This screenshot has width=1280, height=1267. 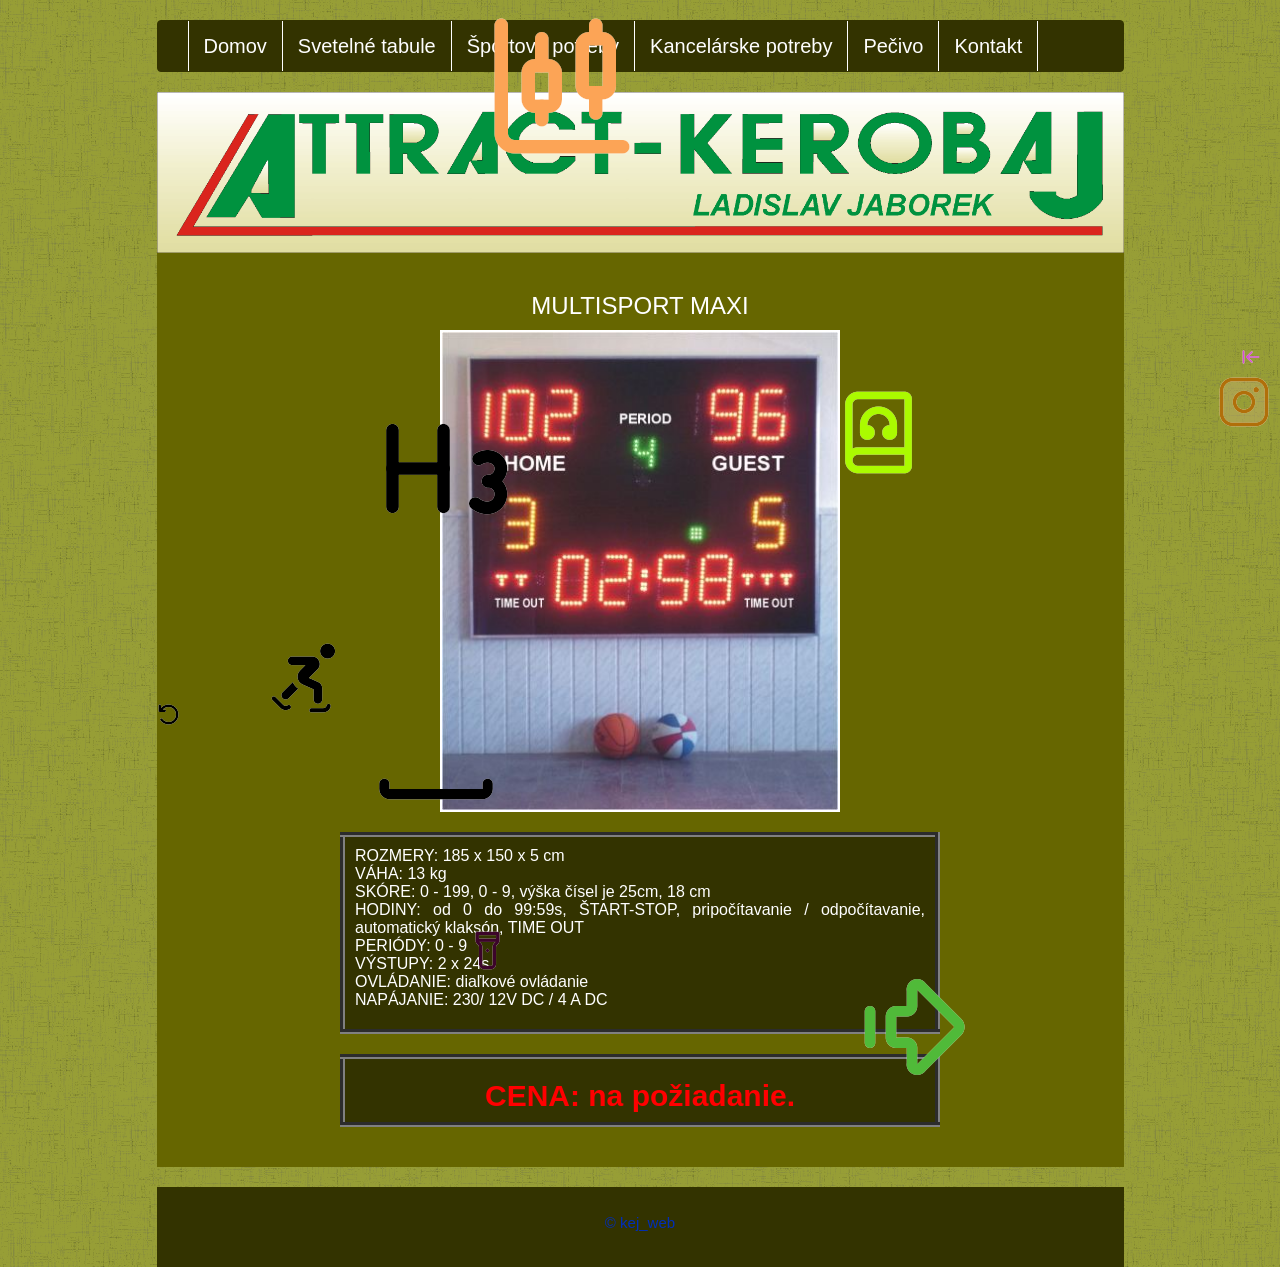 I want to click on skip to end or jump forward, so click(x=912, y=1027).